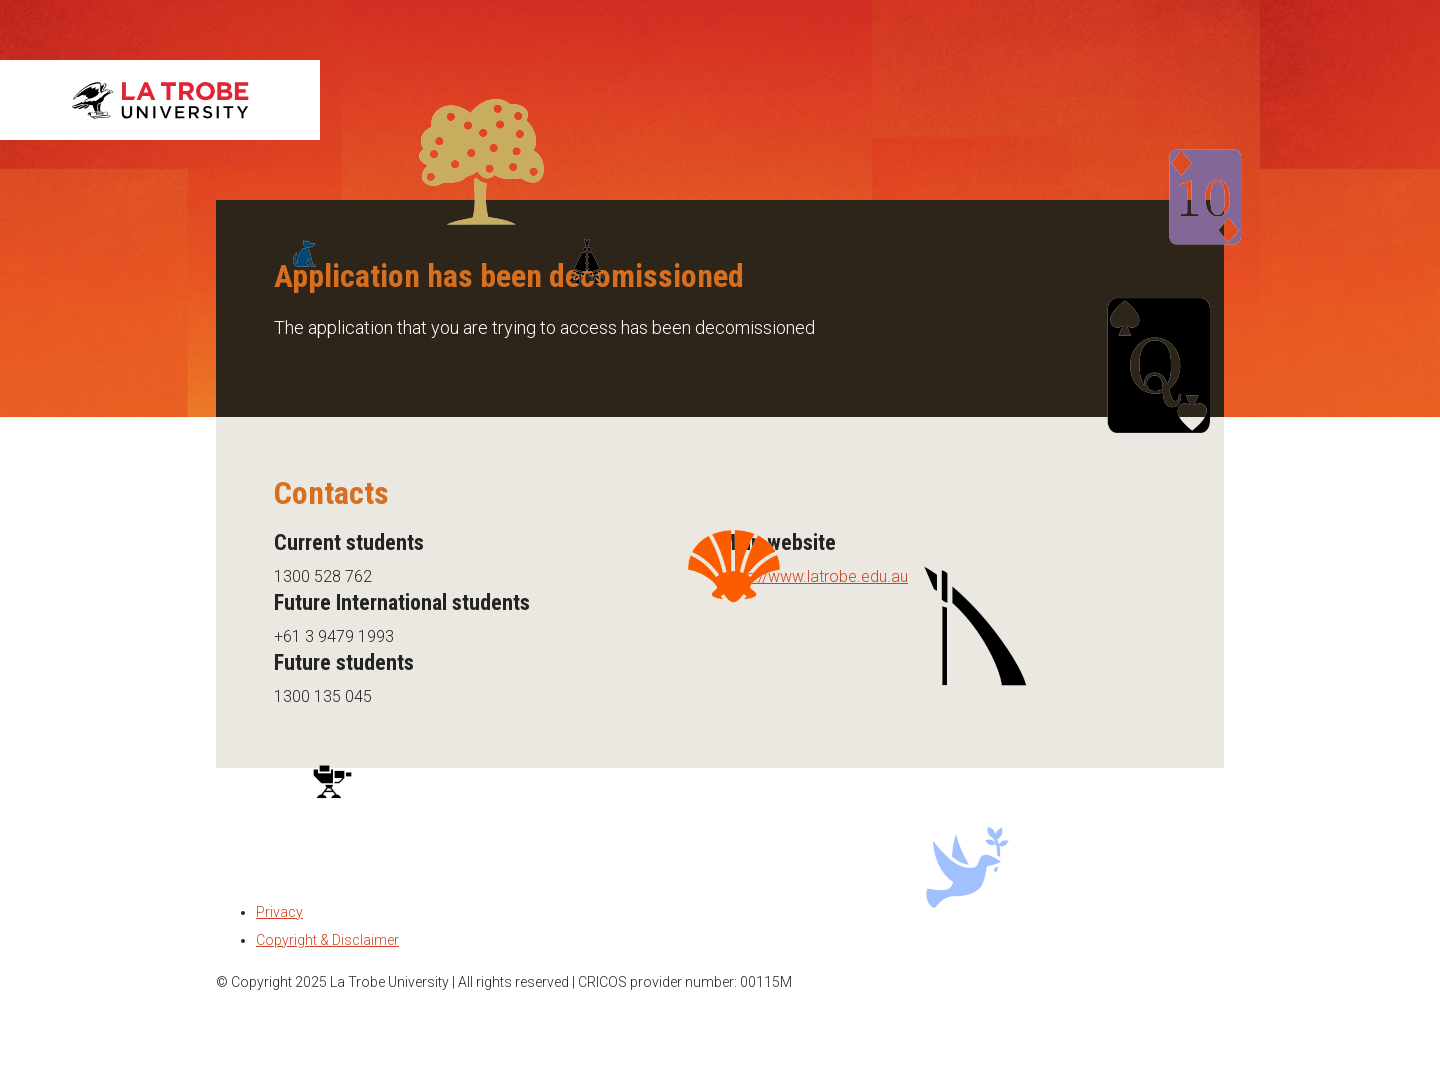  I want to click on indicates peace or harmony theme, so click(967, 867).